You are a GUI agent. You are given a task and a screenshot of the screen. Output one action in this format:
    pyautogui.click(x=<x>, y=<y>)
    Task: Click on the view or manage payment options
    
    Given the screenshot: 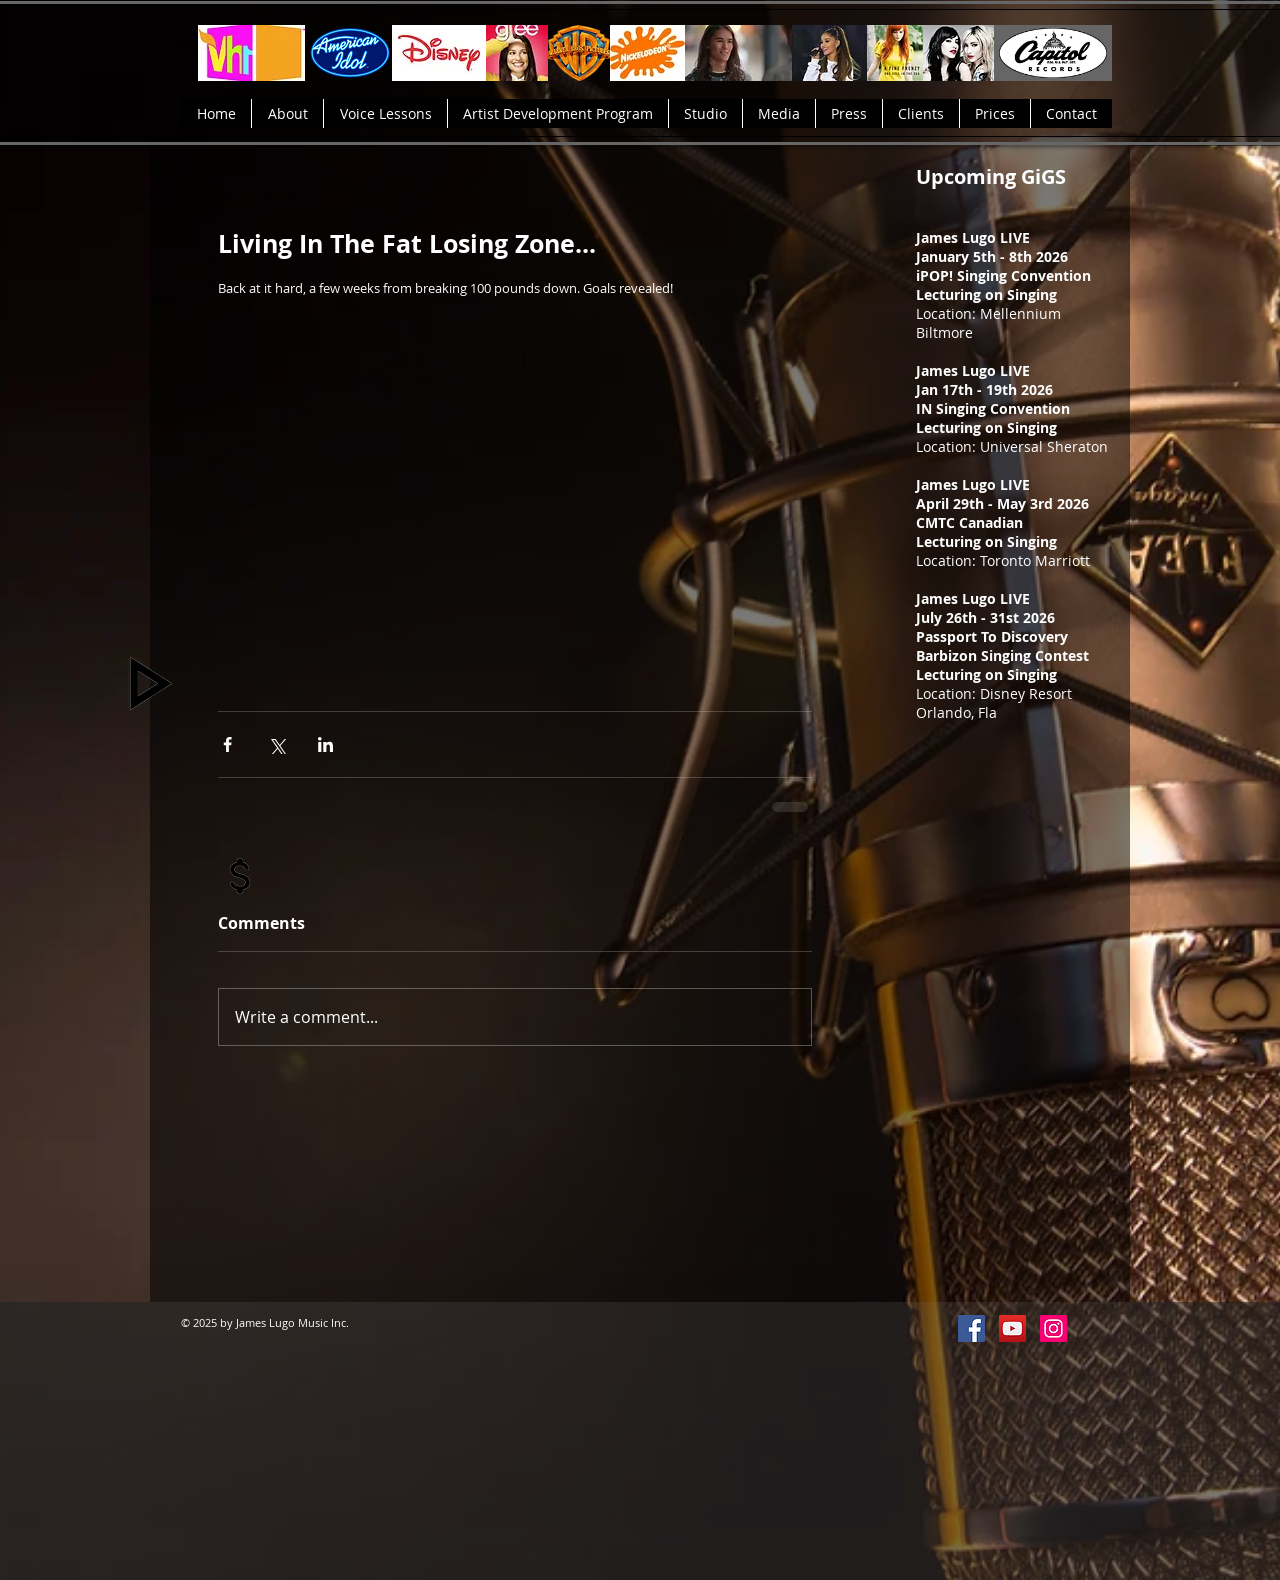 What is the action you would take?
    pyautogui.click(x=241, y=876)
    